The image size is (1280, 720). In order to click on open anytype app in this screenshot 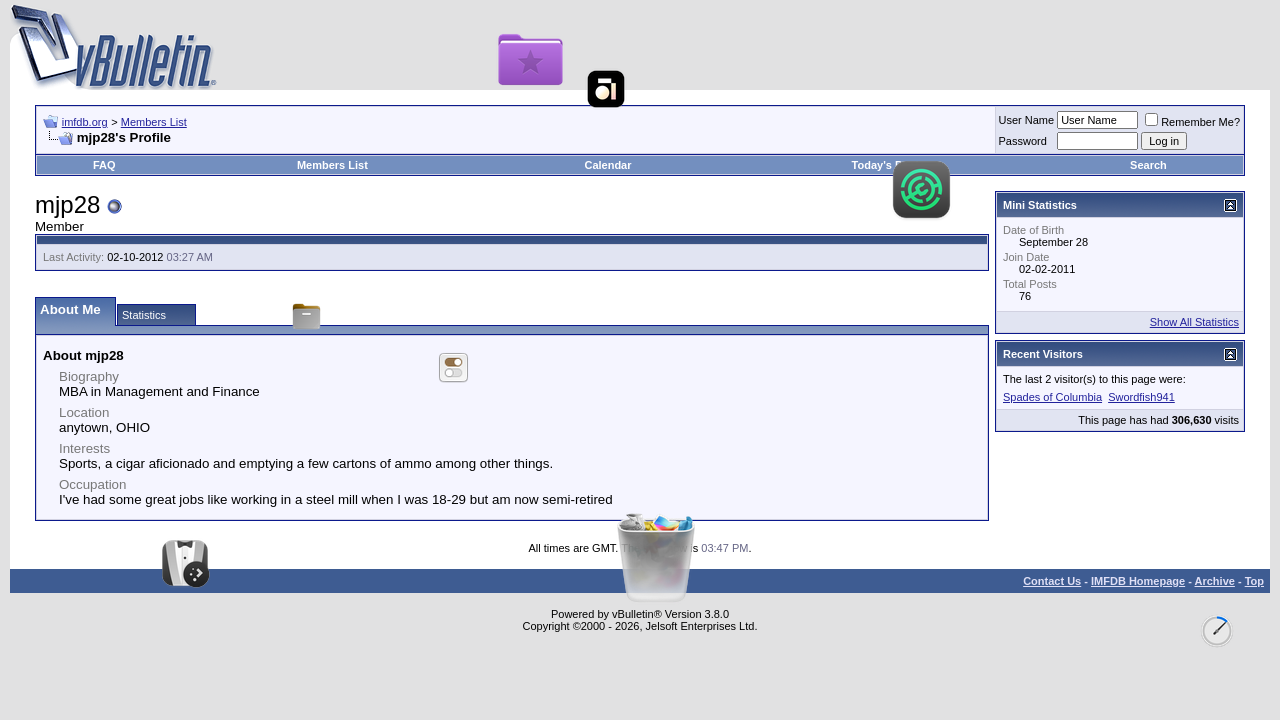, I will do `click(606, 89)`.